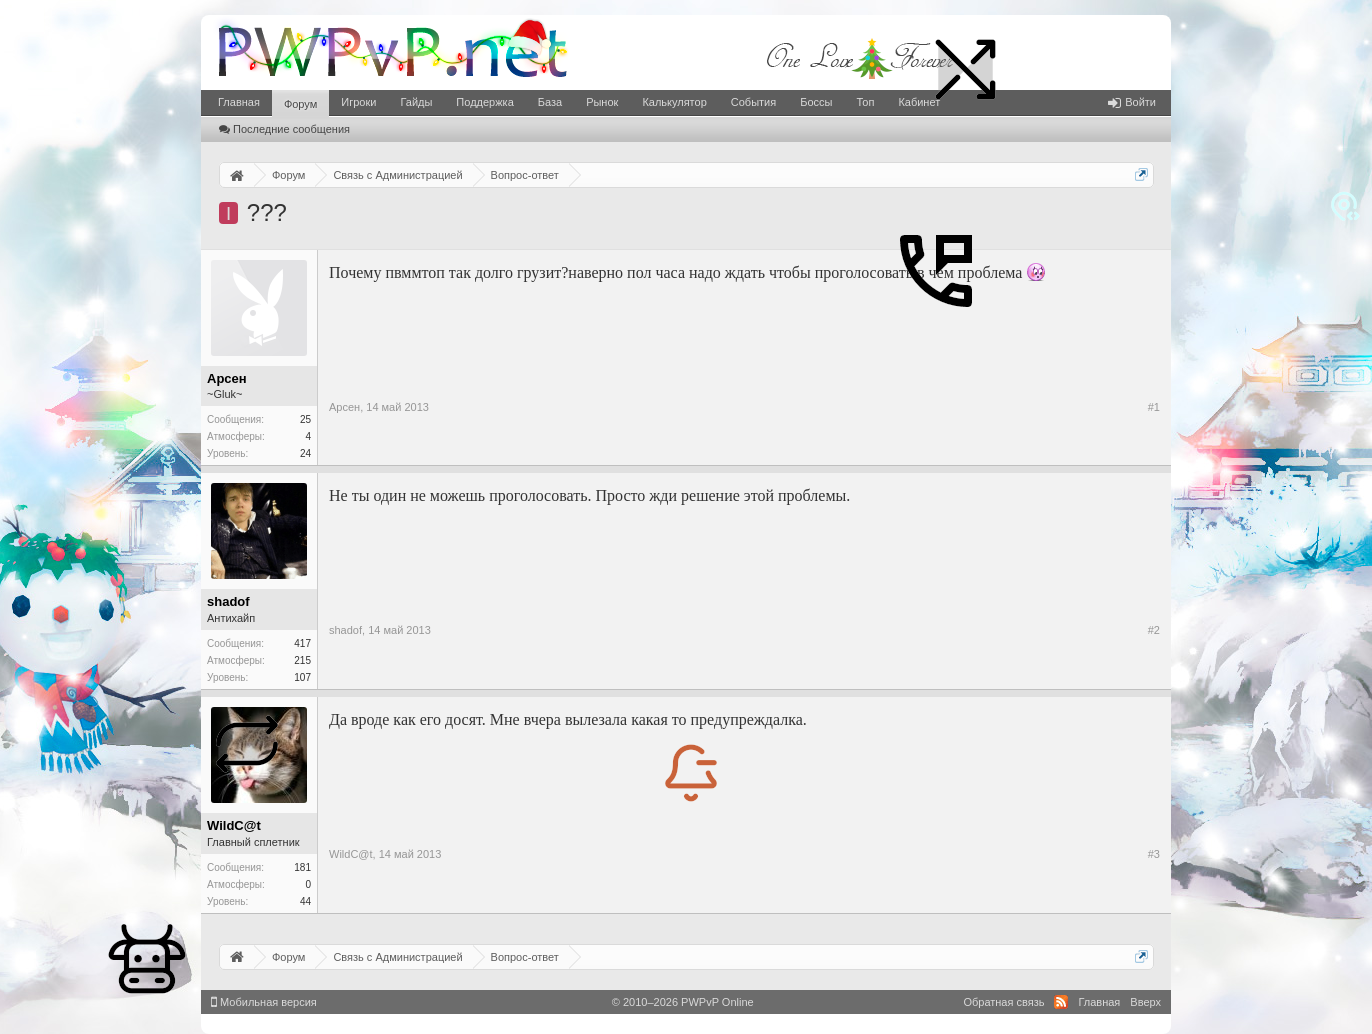 The height and width of the screenshot is (1034, 1372). Describe the element at coordinates (965, 69) in the screenshot. I see `shuffle or randomize playback order` at that location.